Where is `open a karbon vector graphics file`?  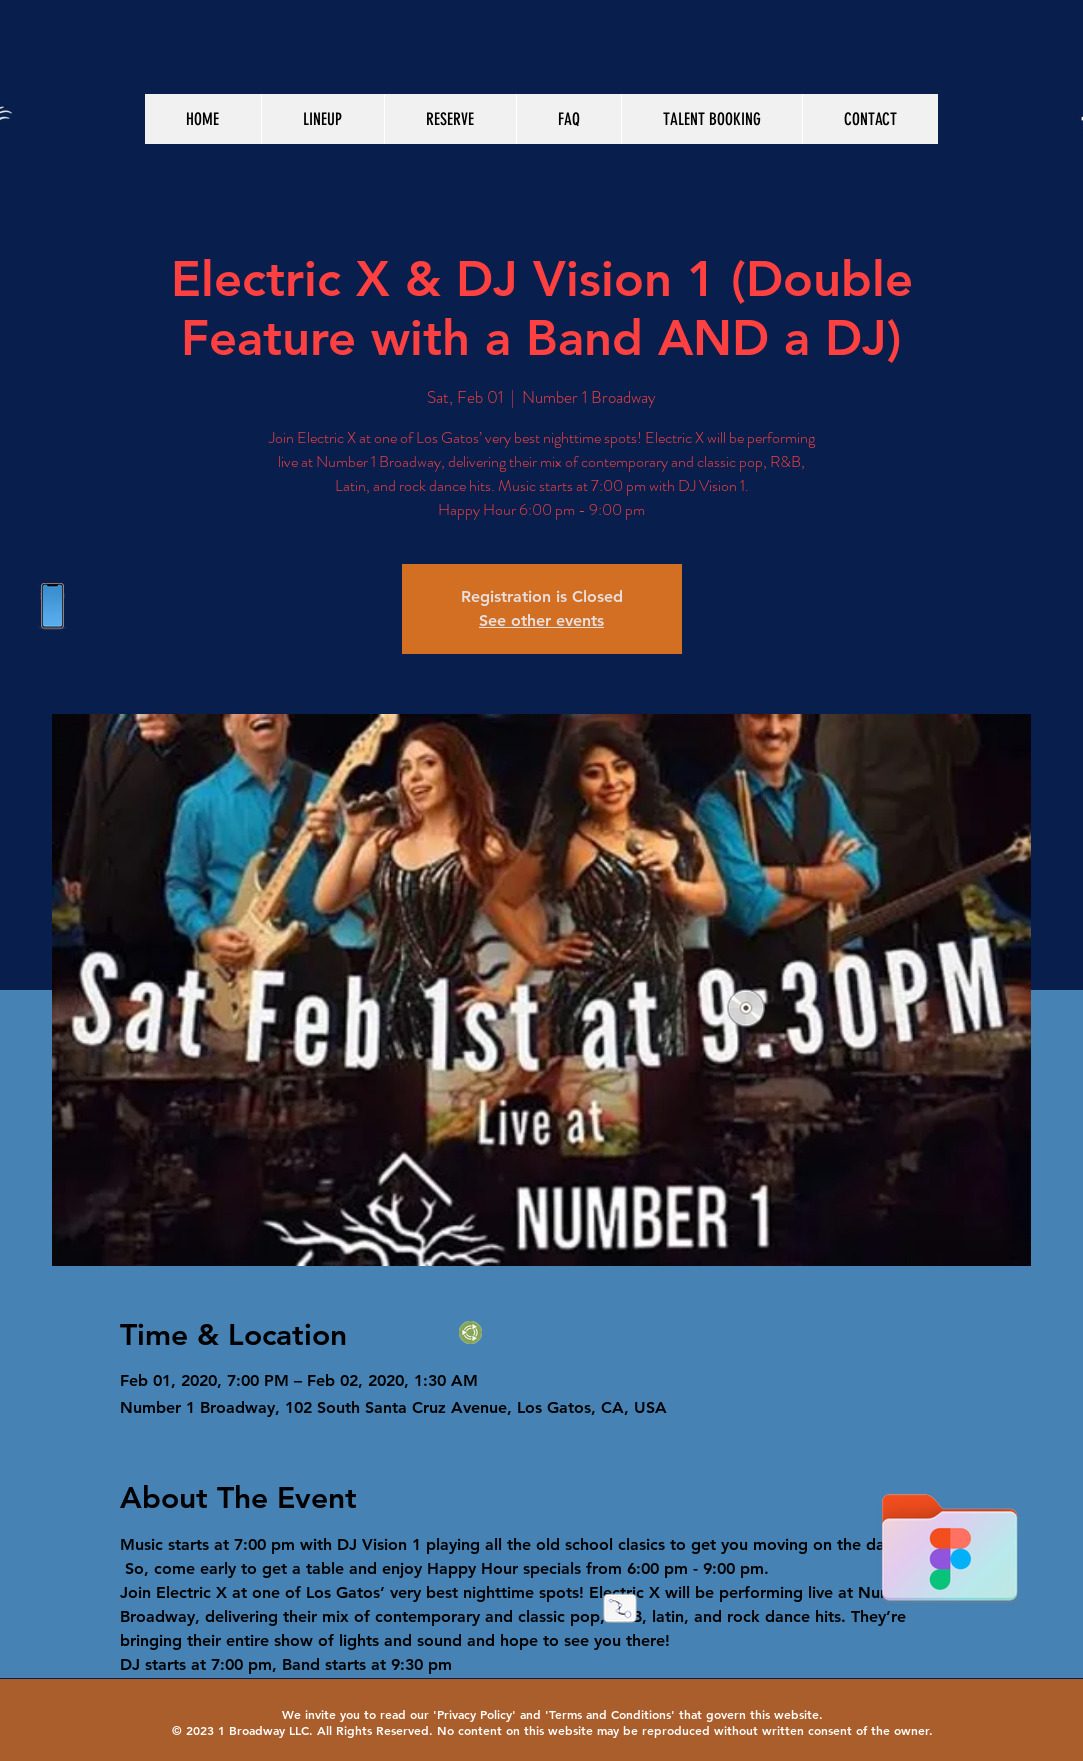 open a karbon vector graphics file is located at coordinates (620, 1607).